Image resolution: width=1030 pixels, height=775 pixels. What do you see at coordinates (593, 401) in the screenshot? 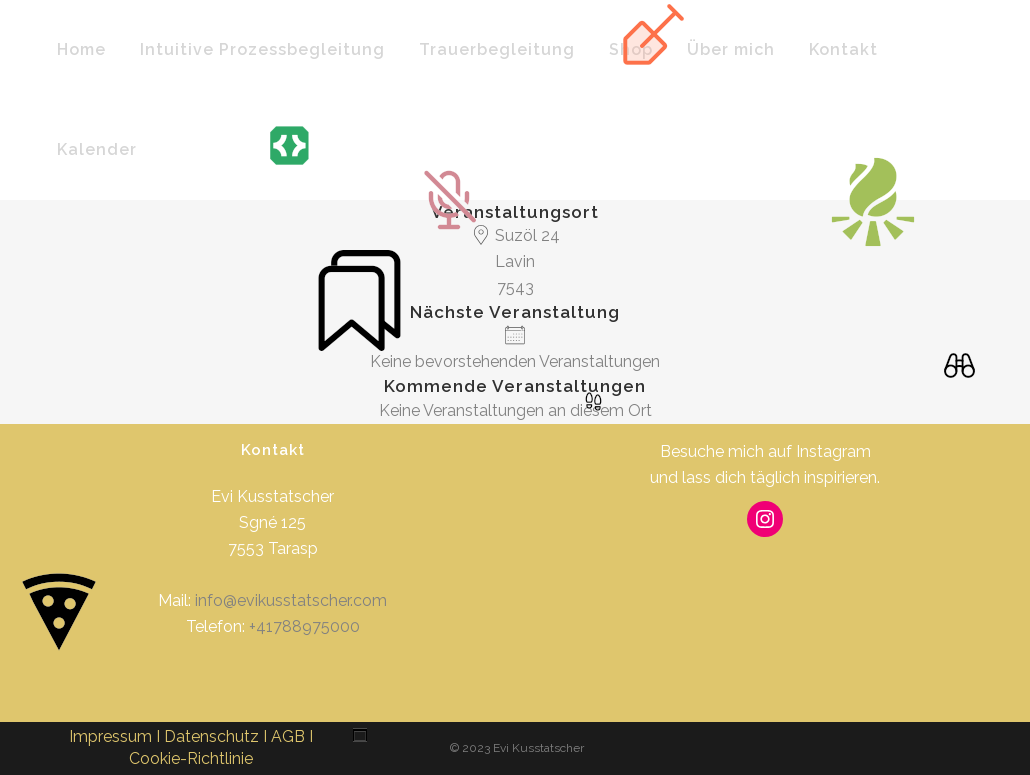
I see `view walking directions or pedestrian route` at bounding box center [593, 401].